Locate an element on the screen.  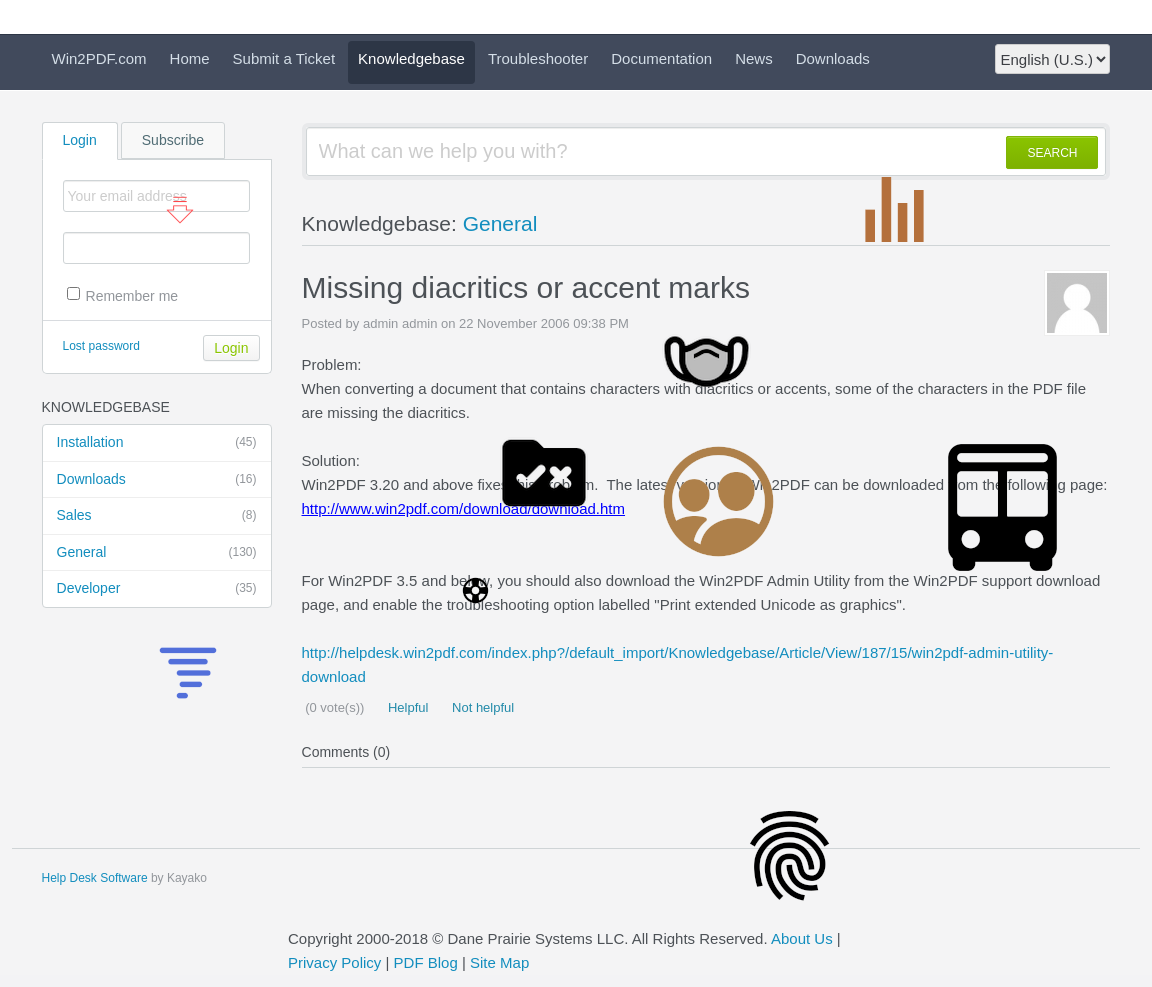
authenticate with fingerprint is located at coordinates (789, 855).